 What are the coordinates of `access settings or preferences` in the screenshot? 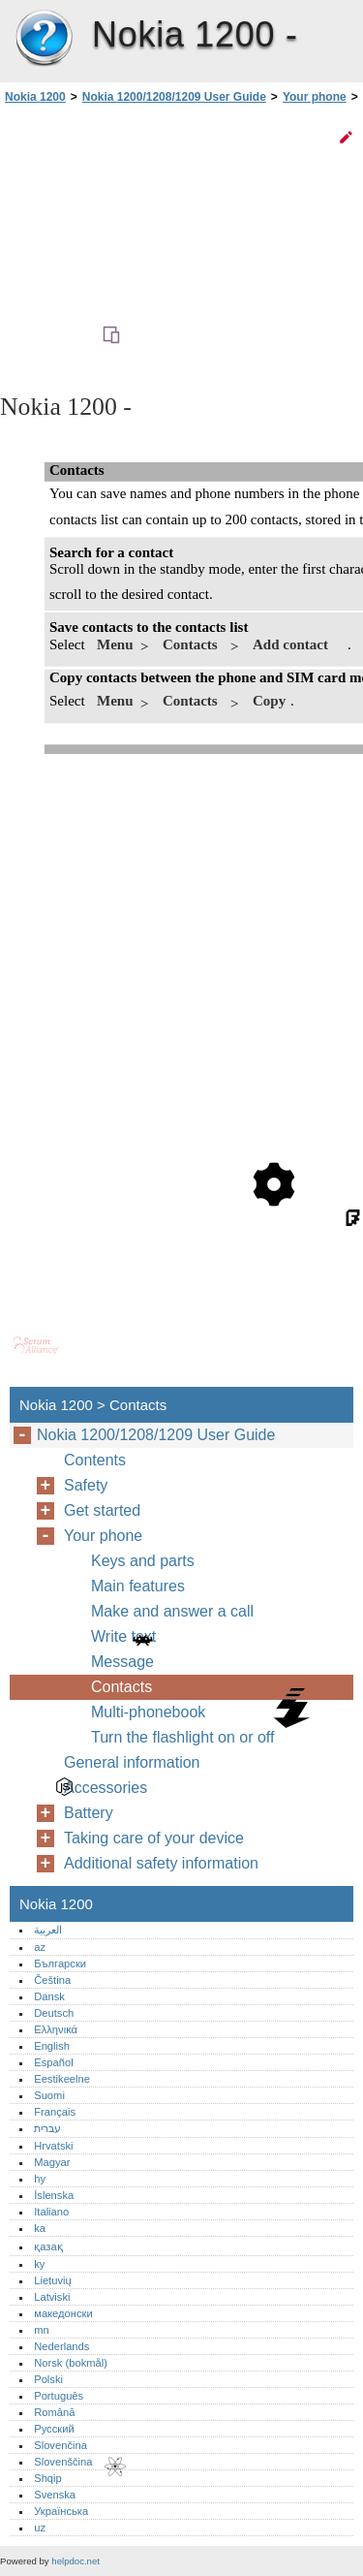 It's located at (274, 1184).